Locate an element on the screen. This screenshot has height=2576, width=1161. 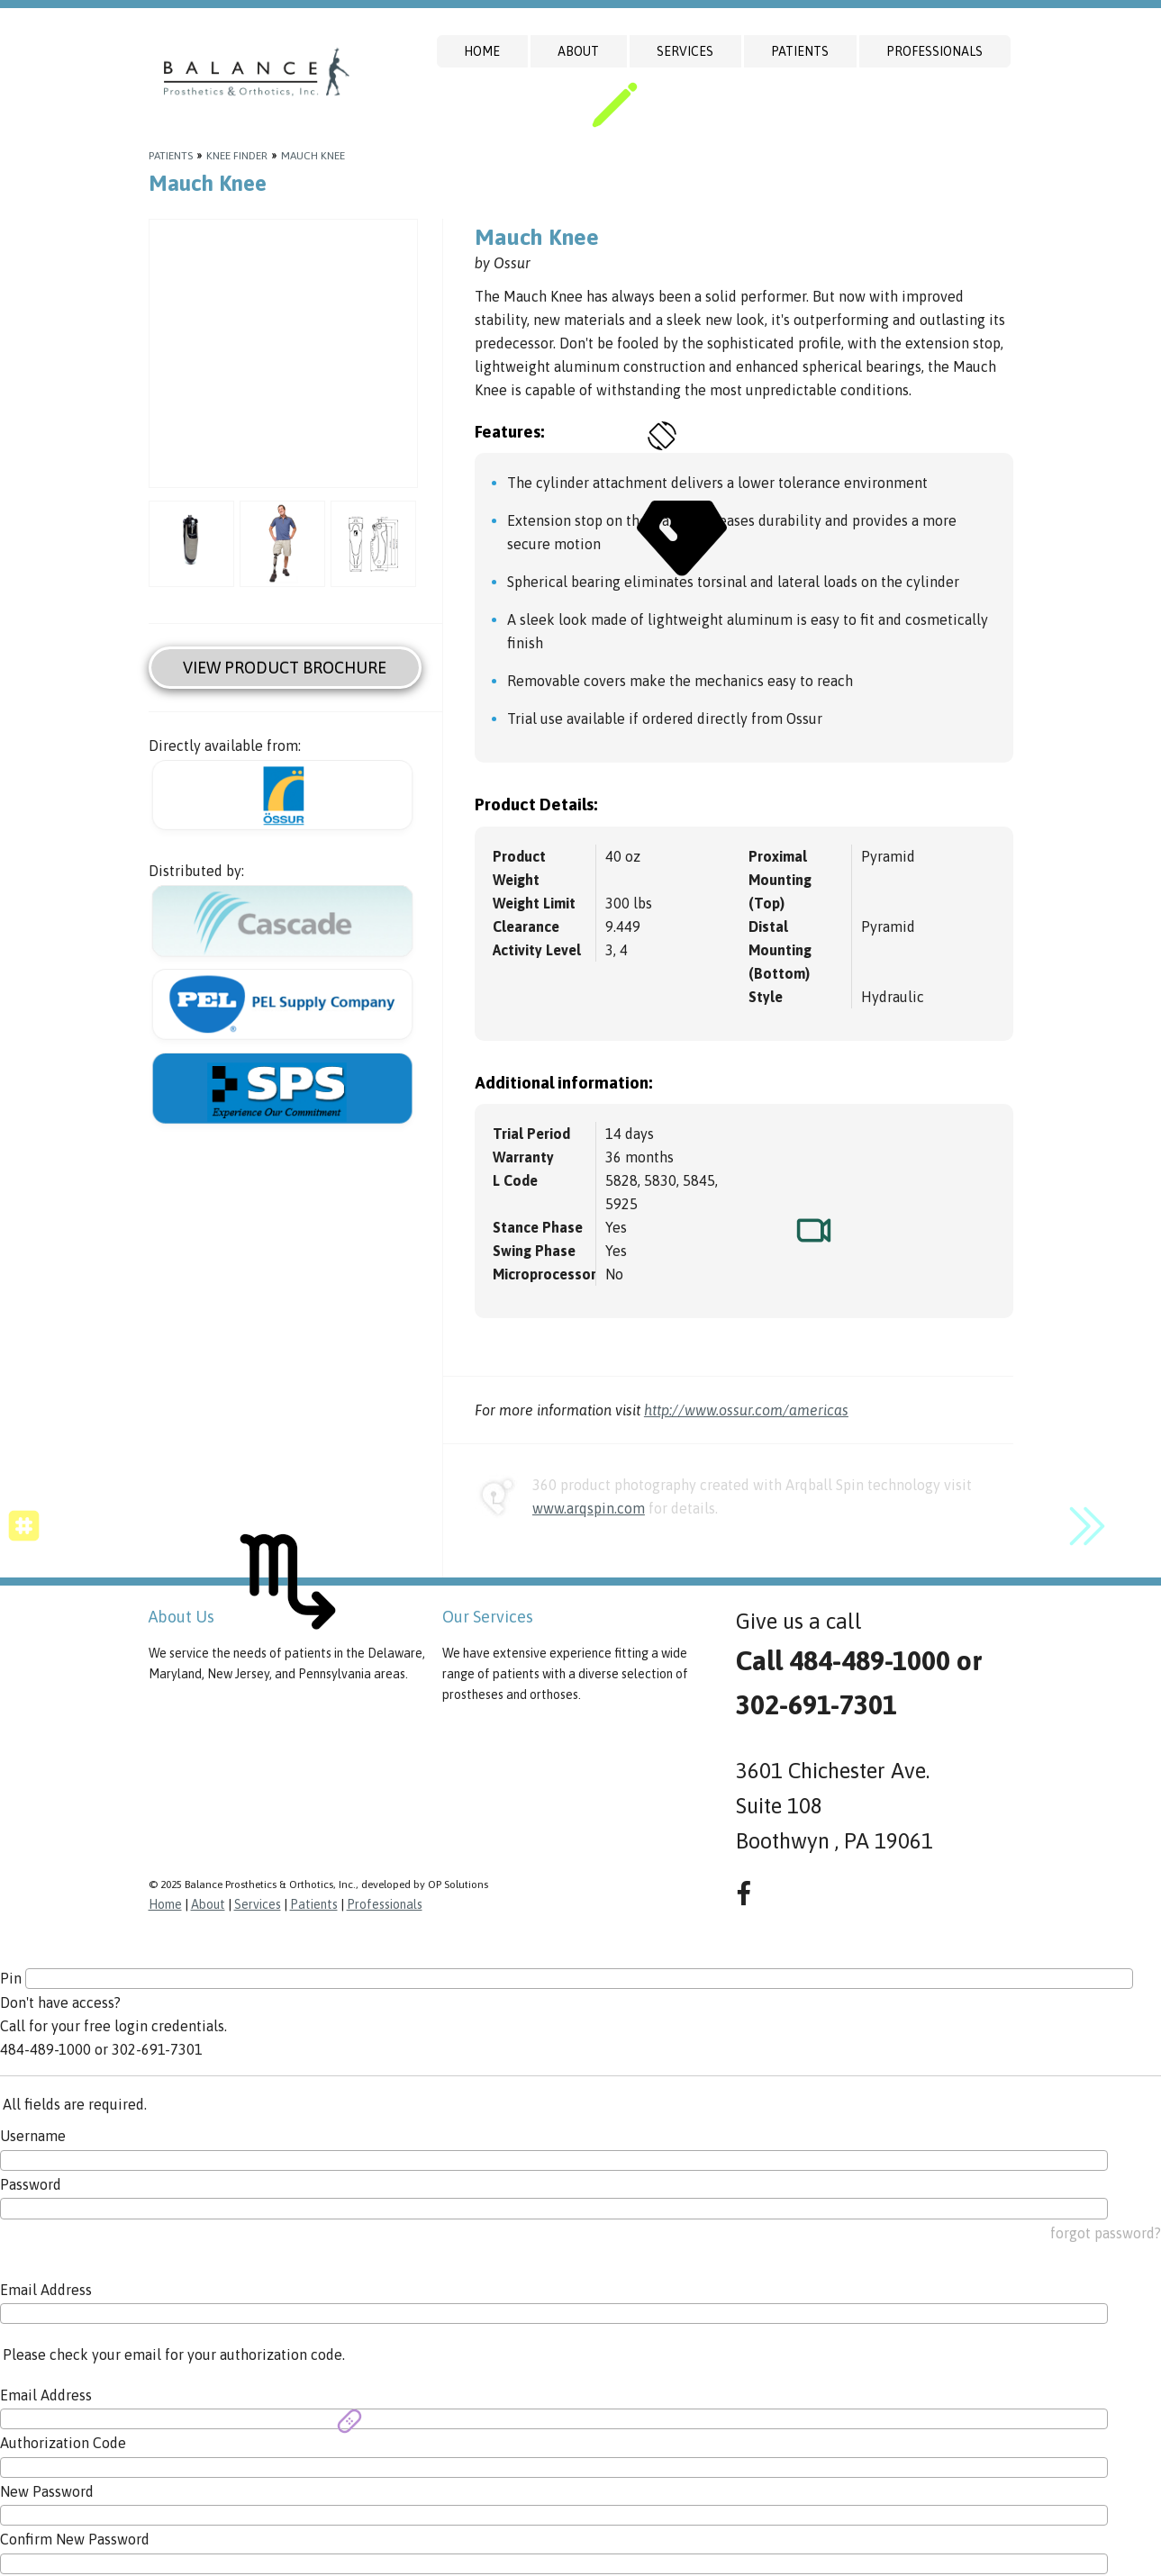
start or join a Zoom meeting is located at coordinates (813, 1230).